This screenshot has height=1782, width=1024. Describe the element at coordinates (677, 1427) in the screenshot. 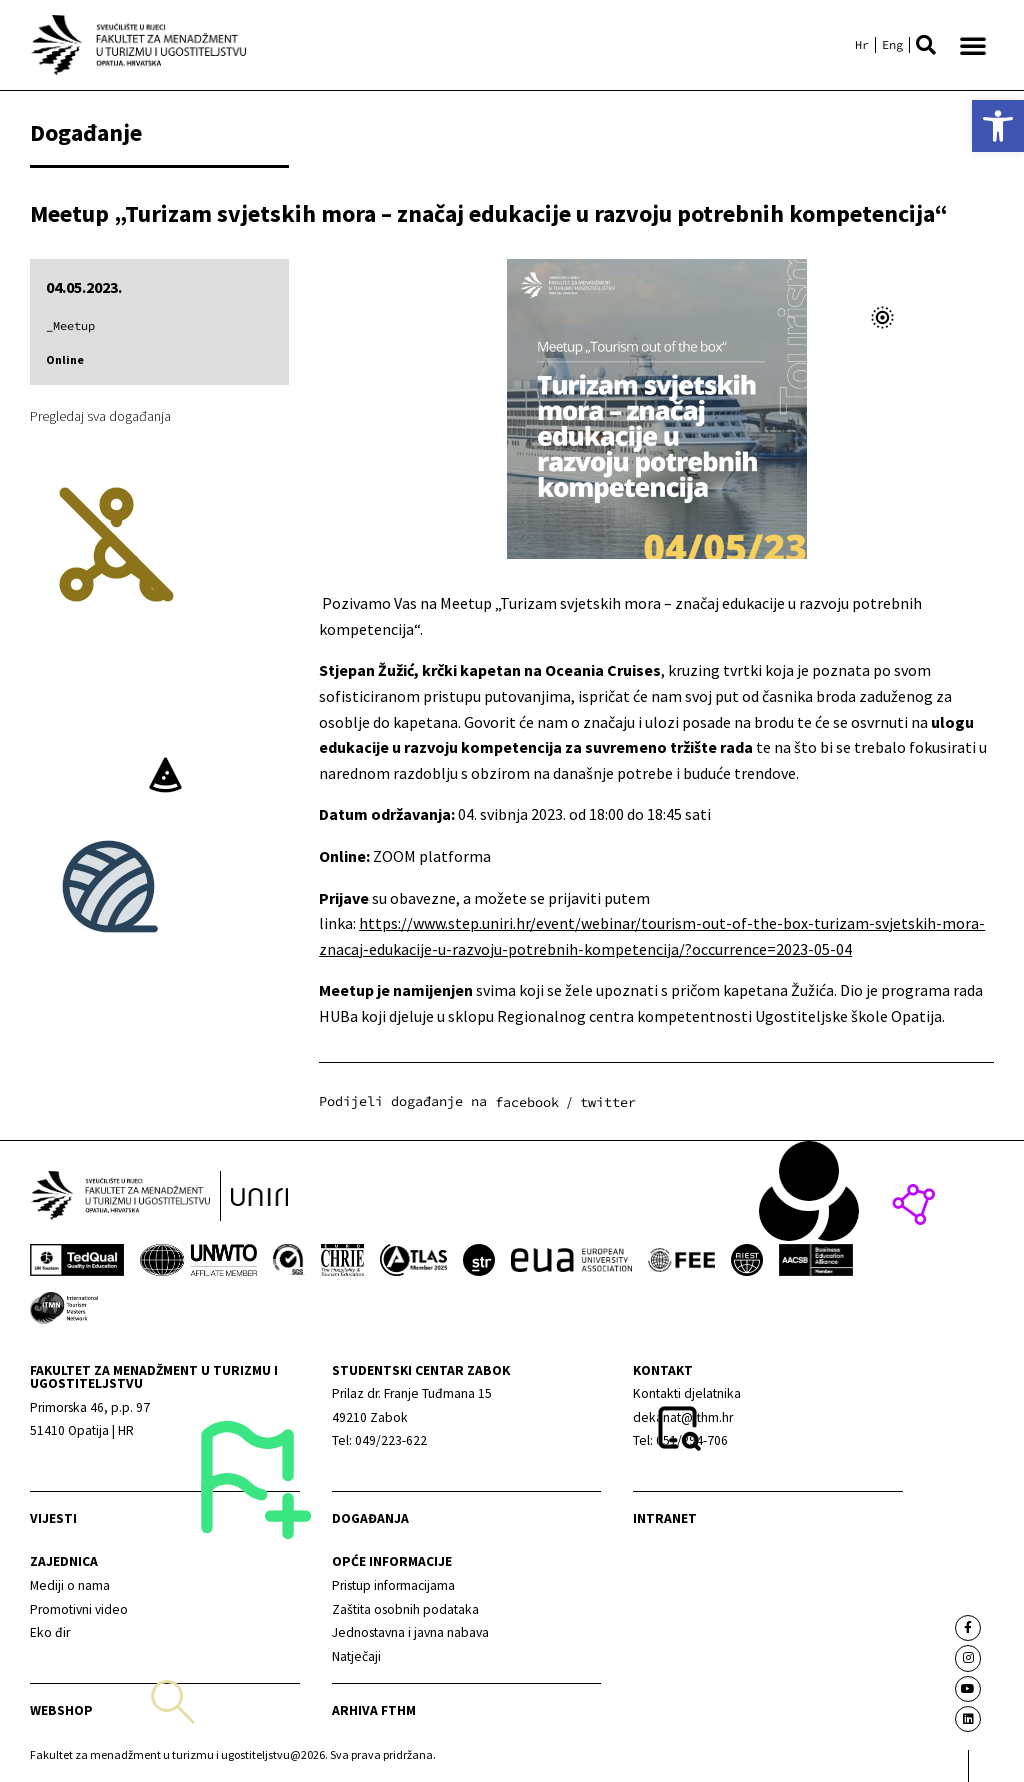

I see `search for content on iPad` at that location.